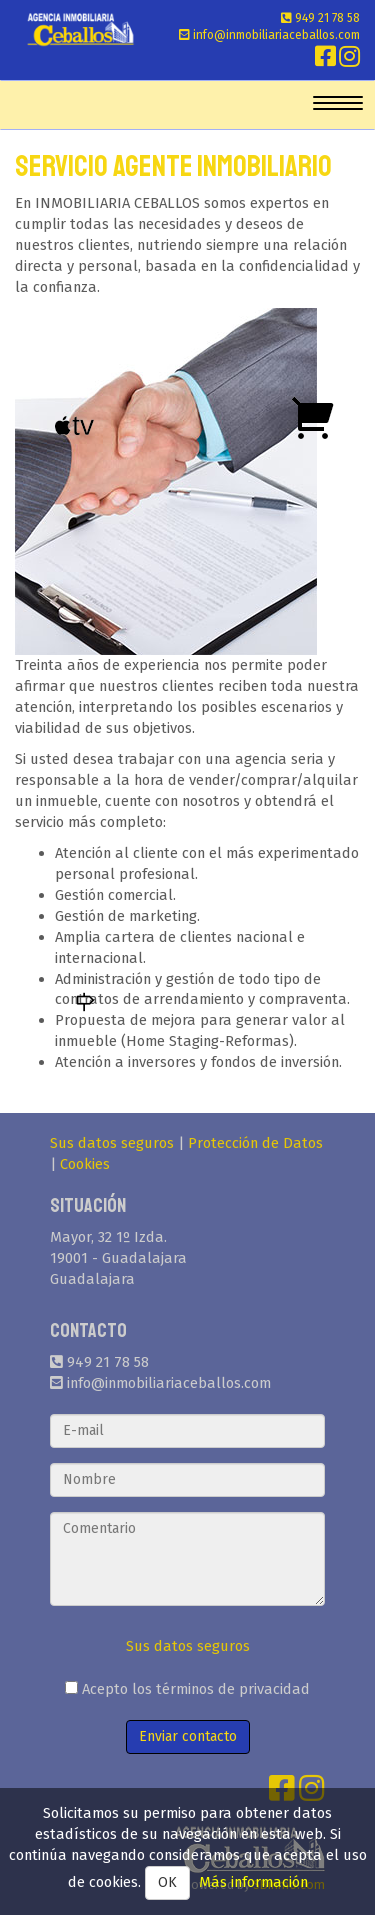 The height and width of the screenshot is (1915, 375). Describe the element at coordinates (314, 417) in the screenshot. I see `view your shopping cart` at that location.